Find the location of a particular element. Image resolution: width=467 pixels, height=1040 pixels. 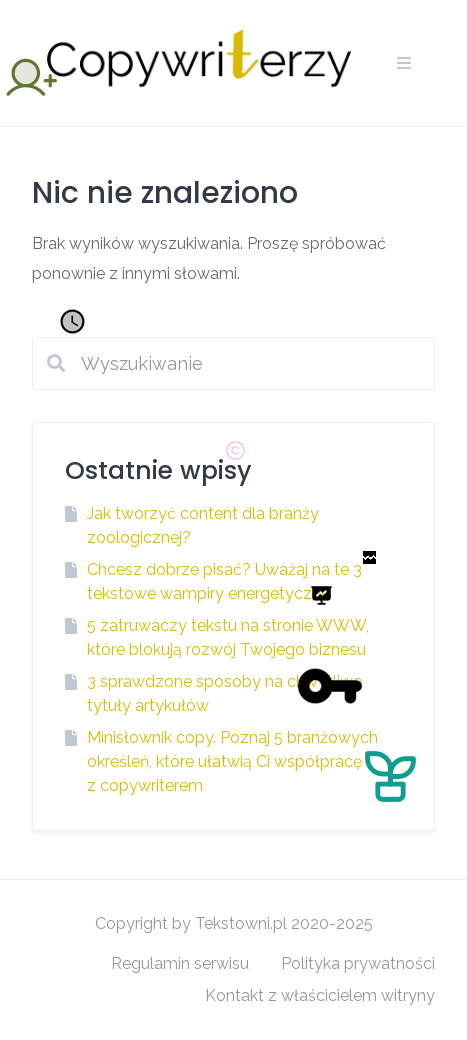

access VPN or secure connection settings is located at coordinates (330, 686).